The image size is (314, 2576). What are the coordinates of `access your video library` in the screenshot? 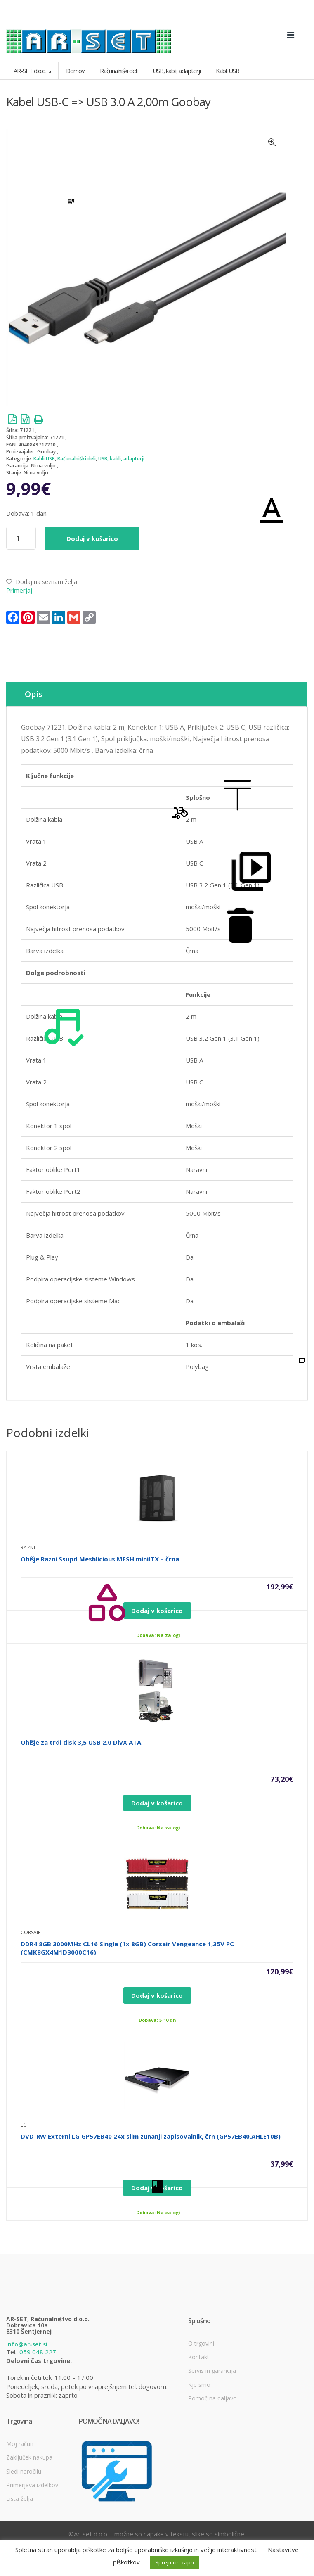 It's located at (251, 871).